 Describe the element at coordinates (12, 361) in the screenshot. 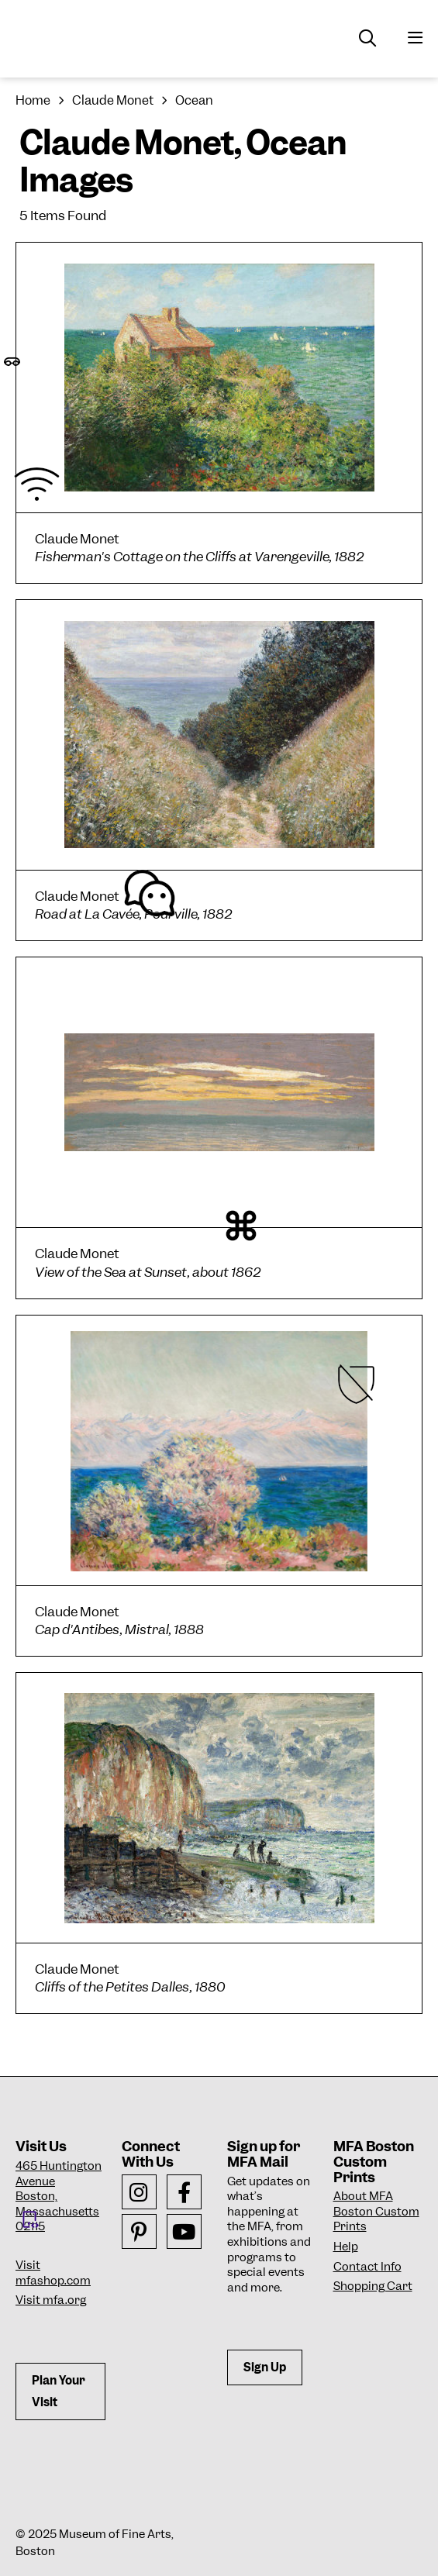

I see `access swimming or diving activity settings` at that location.